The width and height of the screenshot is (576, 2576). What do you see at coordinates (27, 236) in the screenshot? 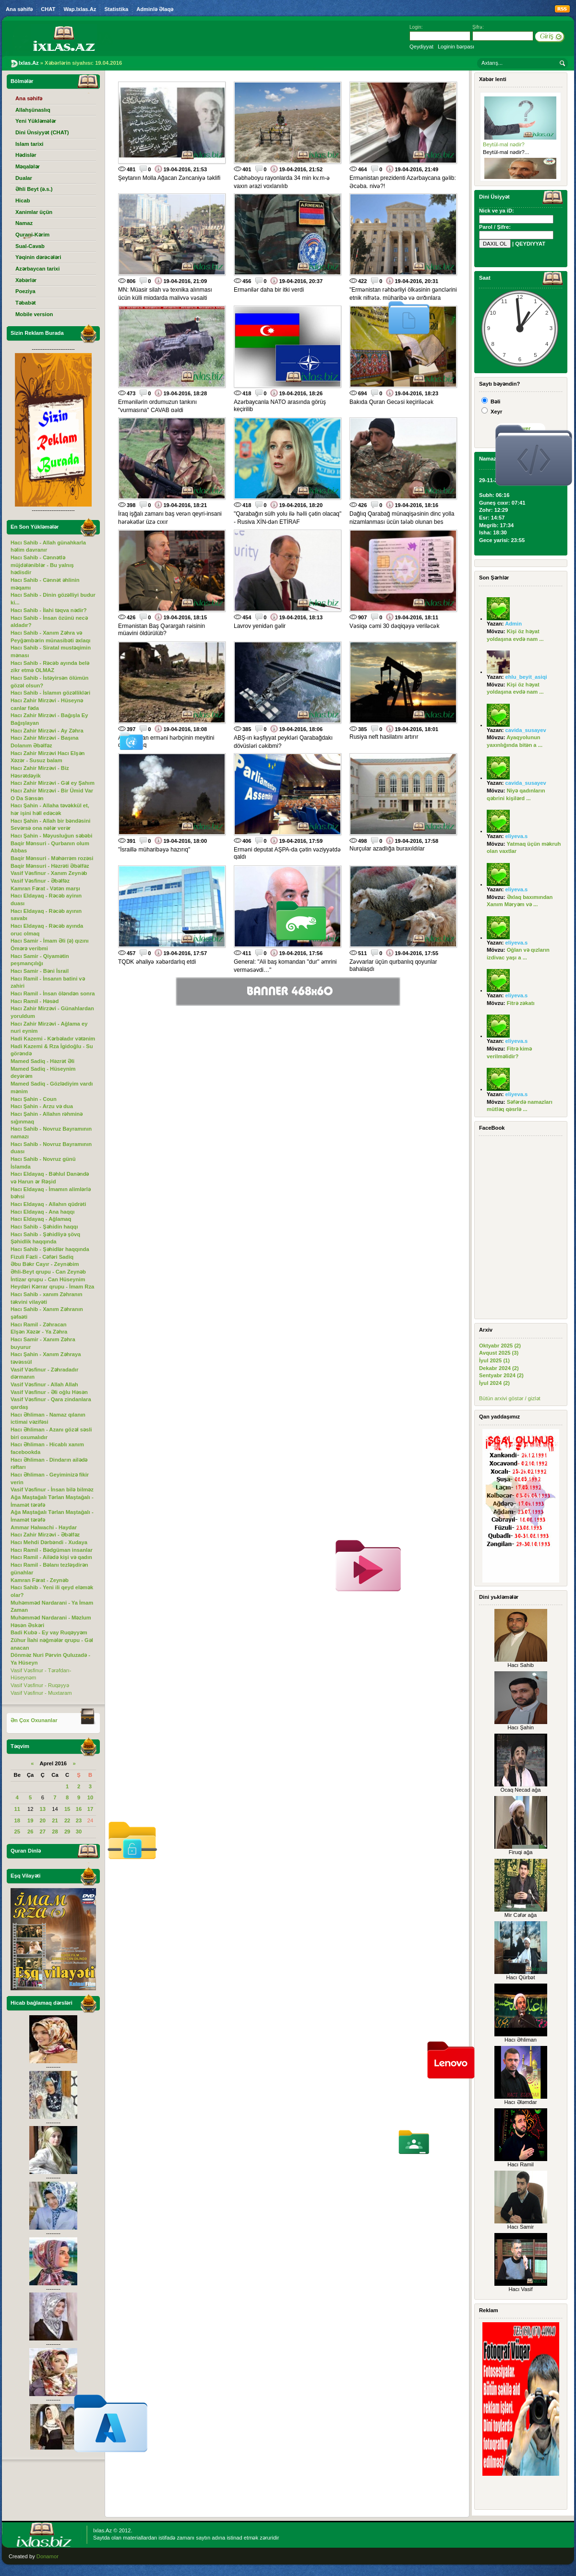
I see `reply to all recipients of an email` at bounding box center [27, 236].